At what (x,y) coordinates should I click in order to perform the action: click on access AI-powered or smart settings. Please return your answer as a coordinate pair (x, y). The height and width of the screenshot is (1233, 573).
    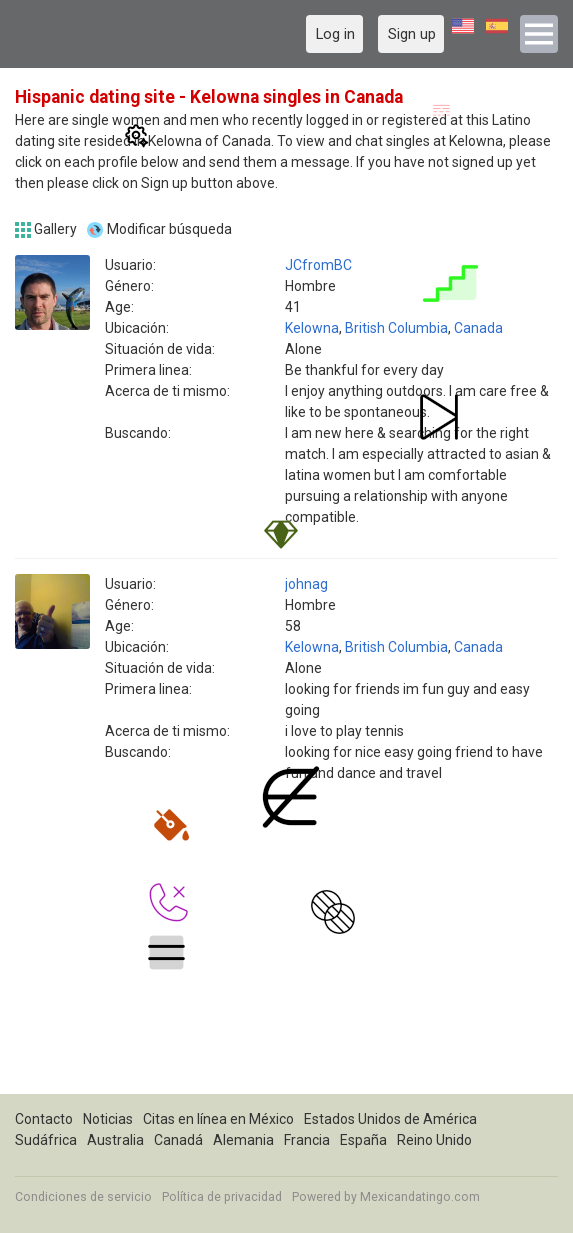
    Looking at the image, I should click on (136, 135).